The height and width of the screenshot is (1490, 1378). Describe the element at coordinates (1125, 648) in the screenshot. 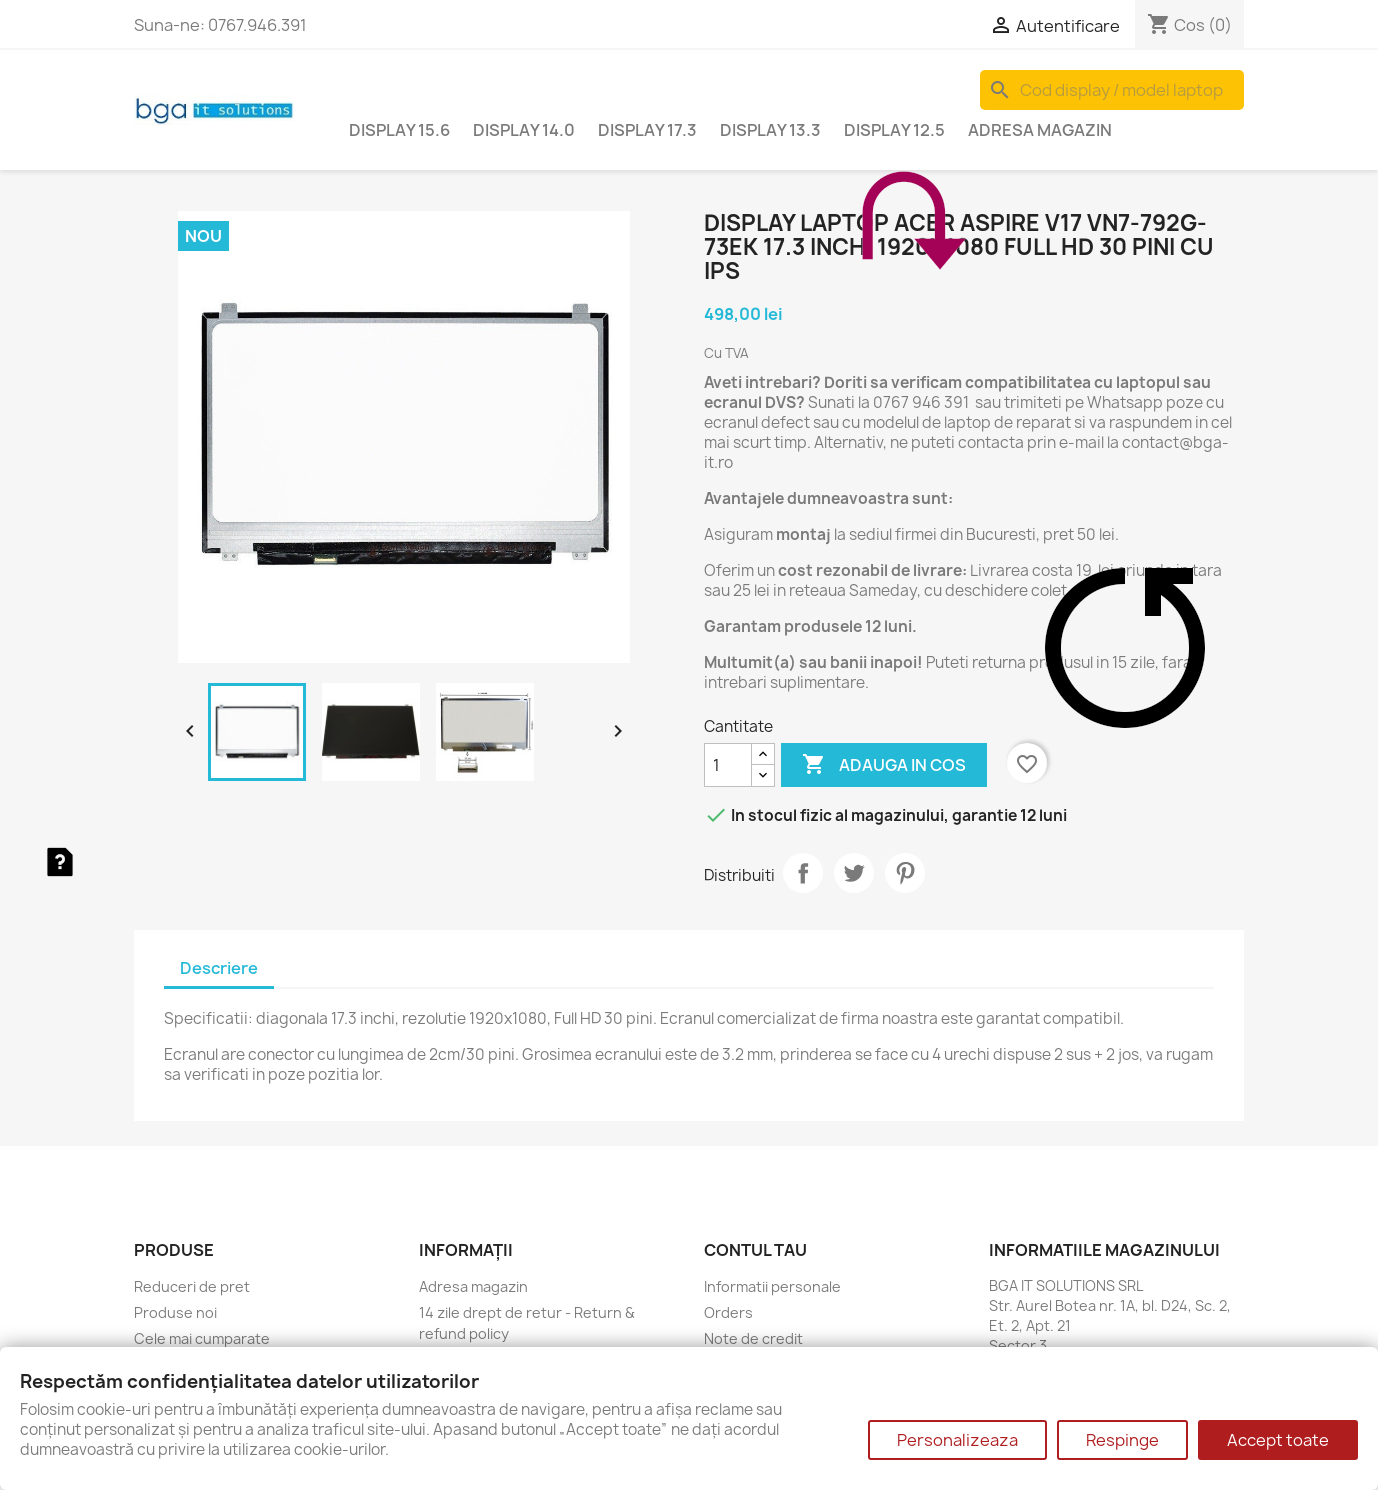

I see `reset to previous state` at that location.